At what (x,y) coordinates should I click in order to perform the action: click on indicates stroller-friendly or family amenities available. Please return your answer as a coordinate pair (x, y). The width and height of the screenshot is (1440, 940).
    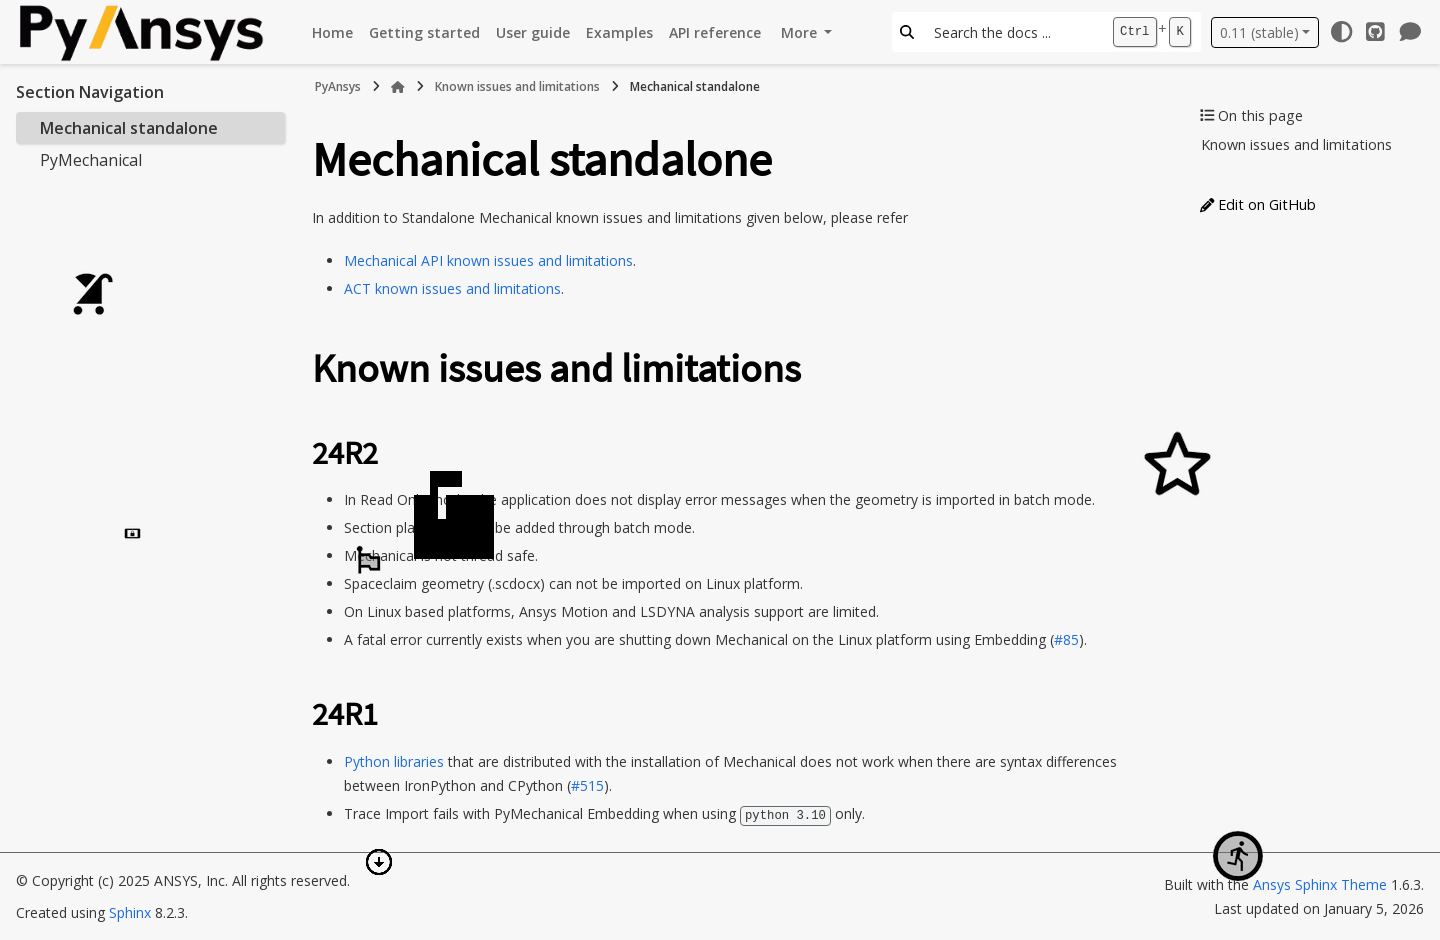
    Looking at the image, I should click on (91, 293).